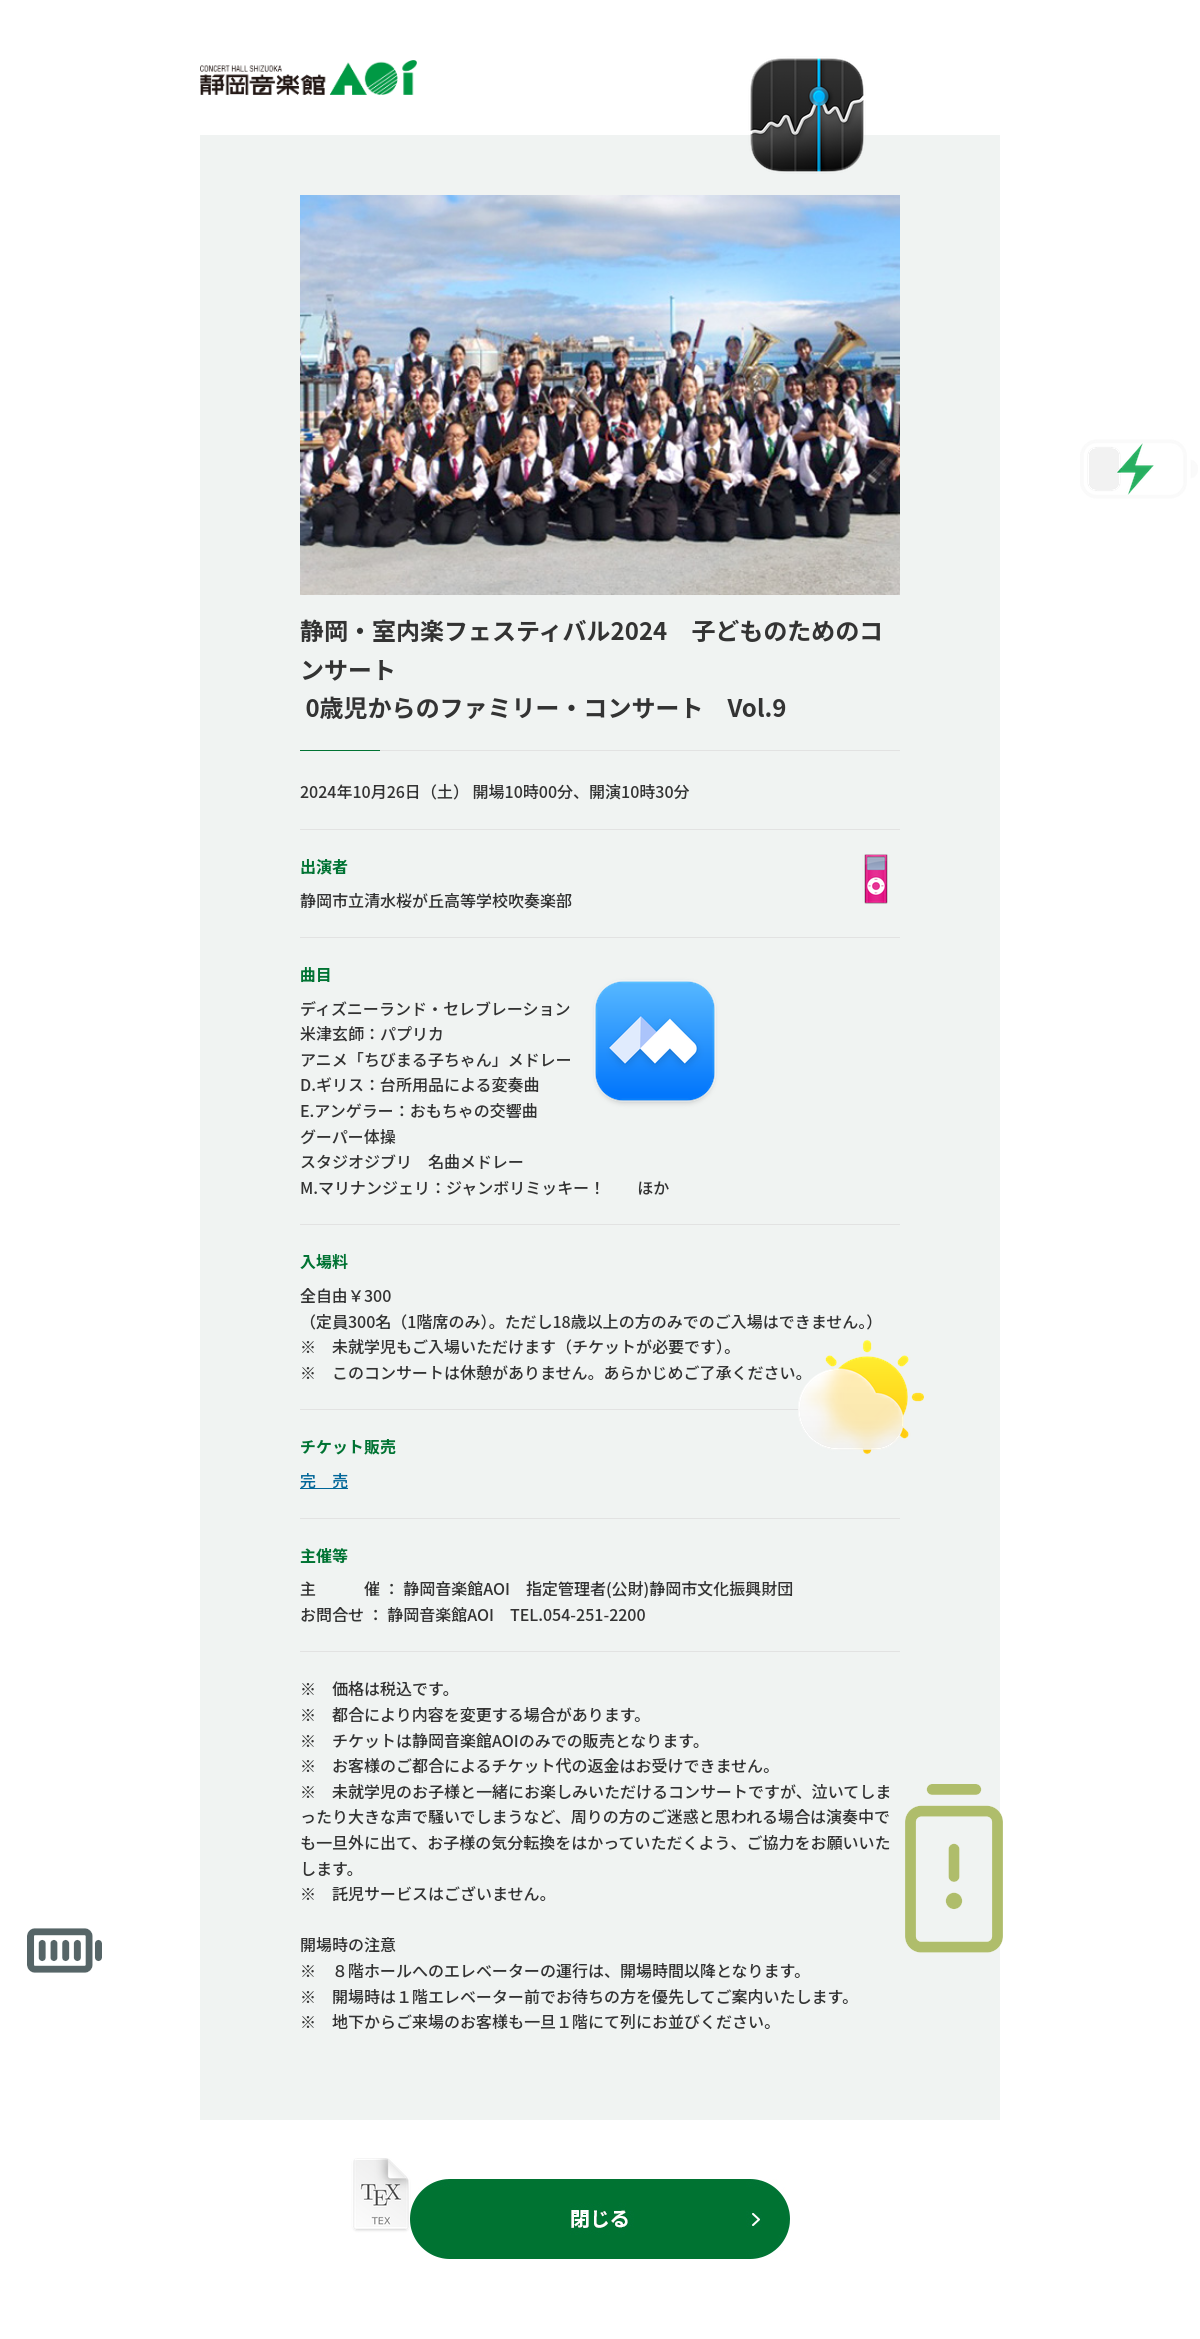  What do you see at coordinates (954, 1871) in the screenshot?
I see `indicates low battery warning` at bounding box center [954, 1871].